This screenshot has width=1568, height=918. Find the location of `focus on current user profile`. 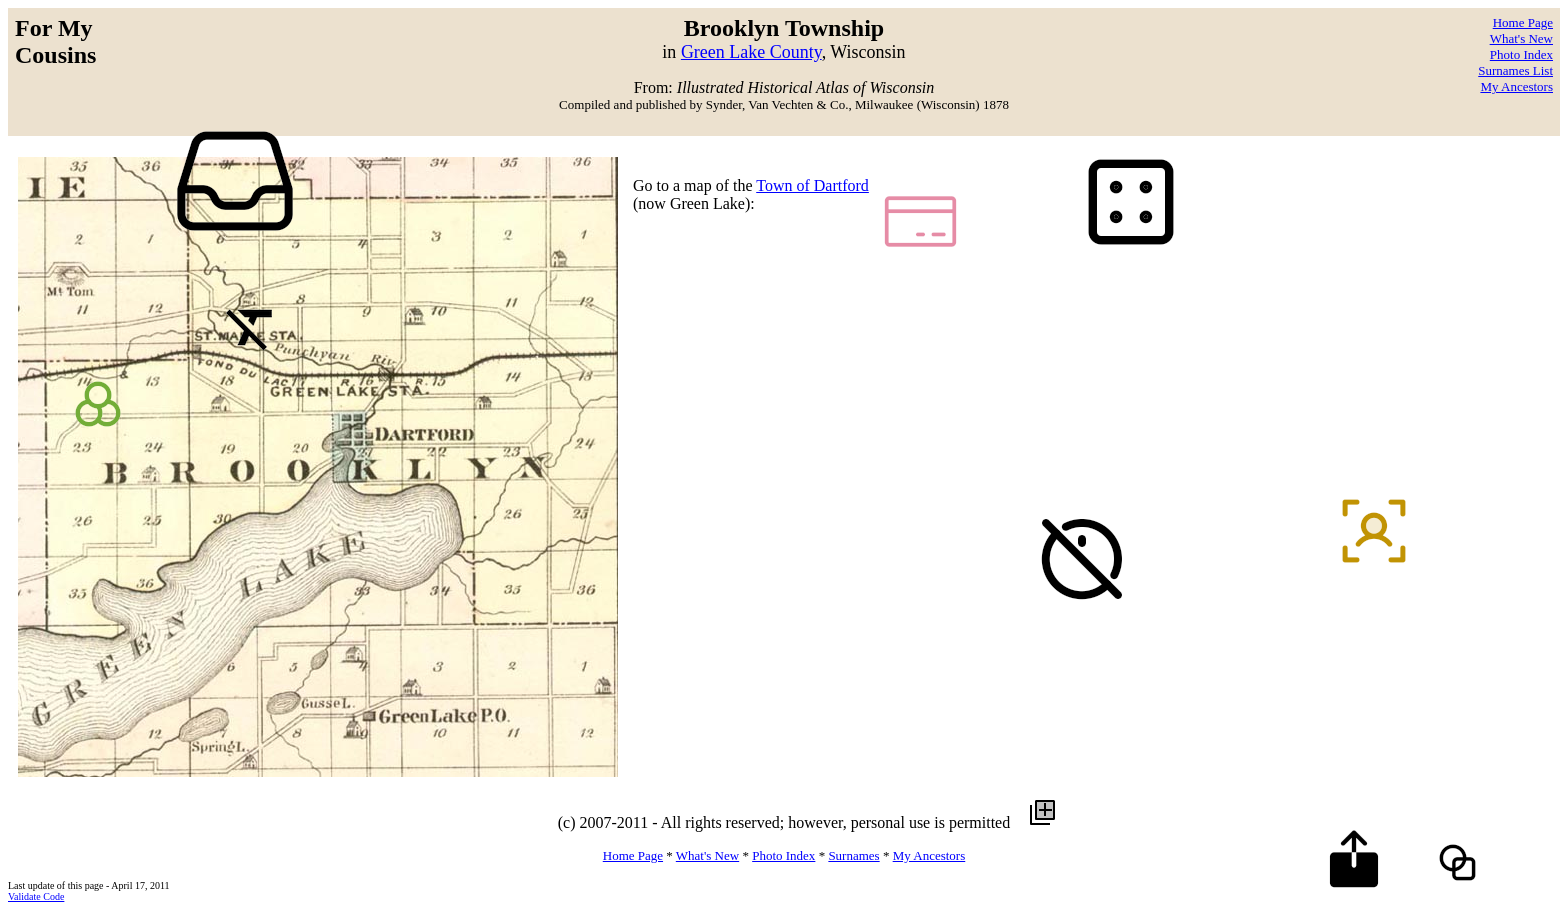

focus on current user profile is located at coordinates (1374, 531).